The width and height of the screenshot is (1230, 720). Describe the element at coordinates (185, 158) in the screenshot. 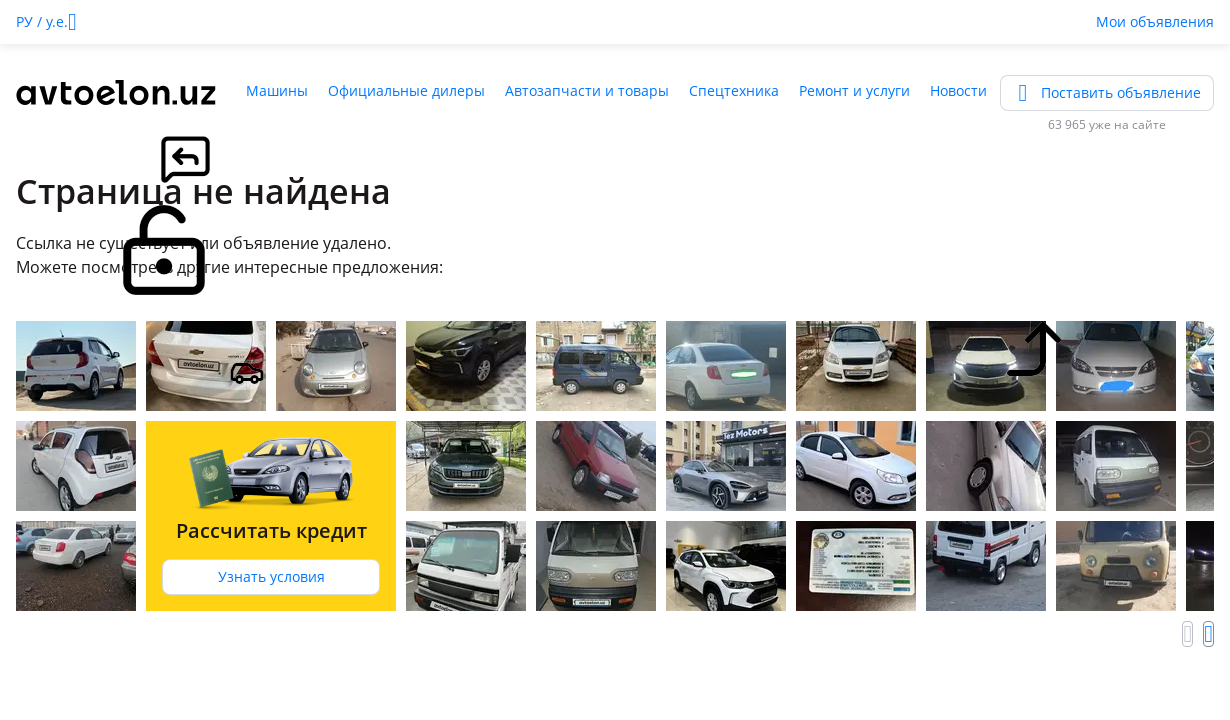

I see `reply to a message` at that location.